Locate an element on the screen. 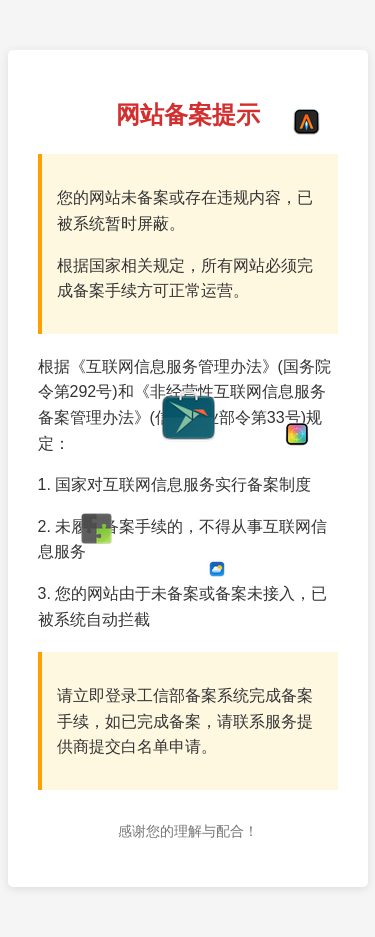 Image resolution: width=375 pixels, height=937 pixels. open the weather app is located at coordinates (217, 569).